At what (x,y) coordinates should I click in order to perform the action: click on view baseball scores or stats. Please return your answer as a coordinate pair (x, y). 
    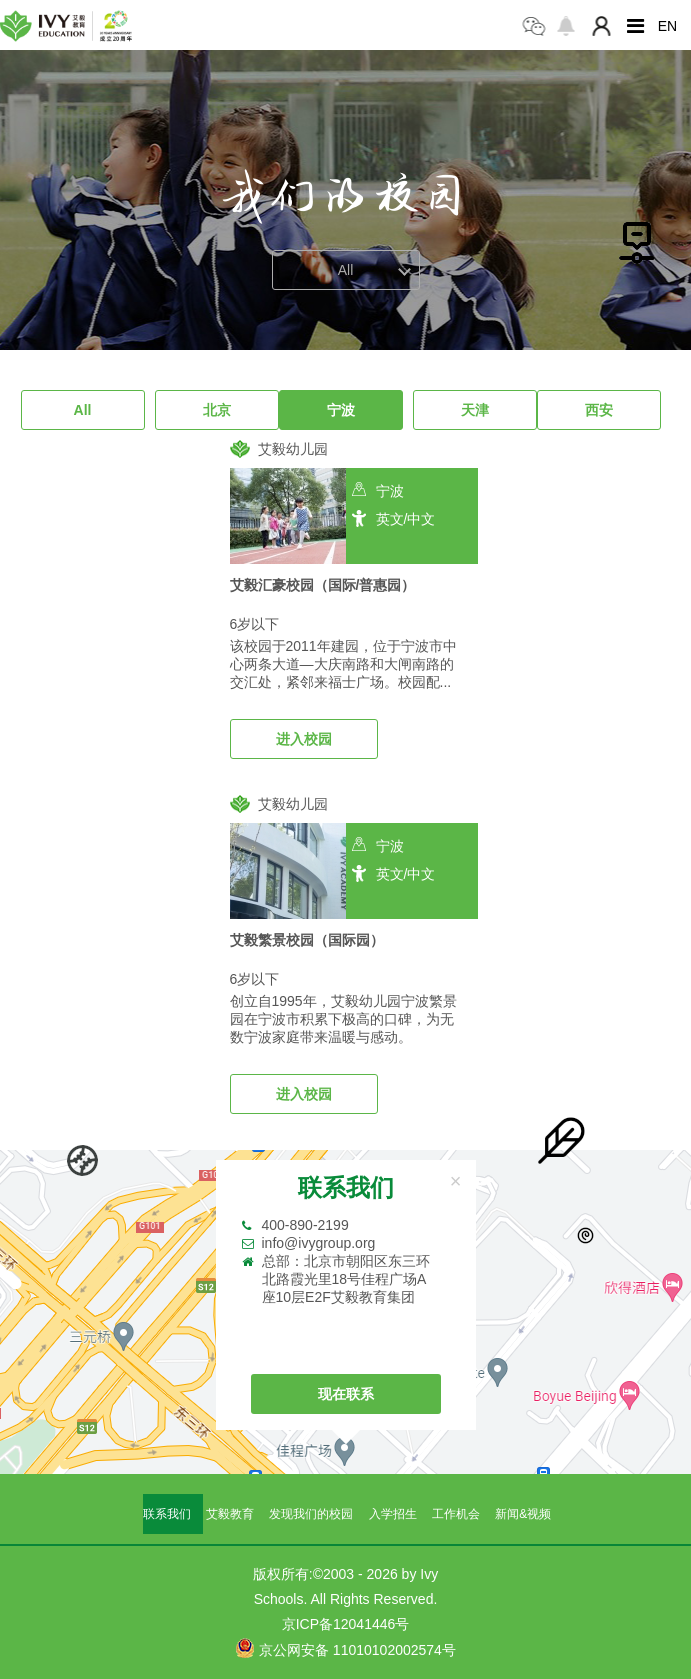
    Looking at the image, I should click on (82, 1160).